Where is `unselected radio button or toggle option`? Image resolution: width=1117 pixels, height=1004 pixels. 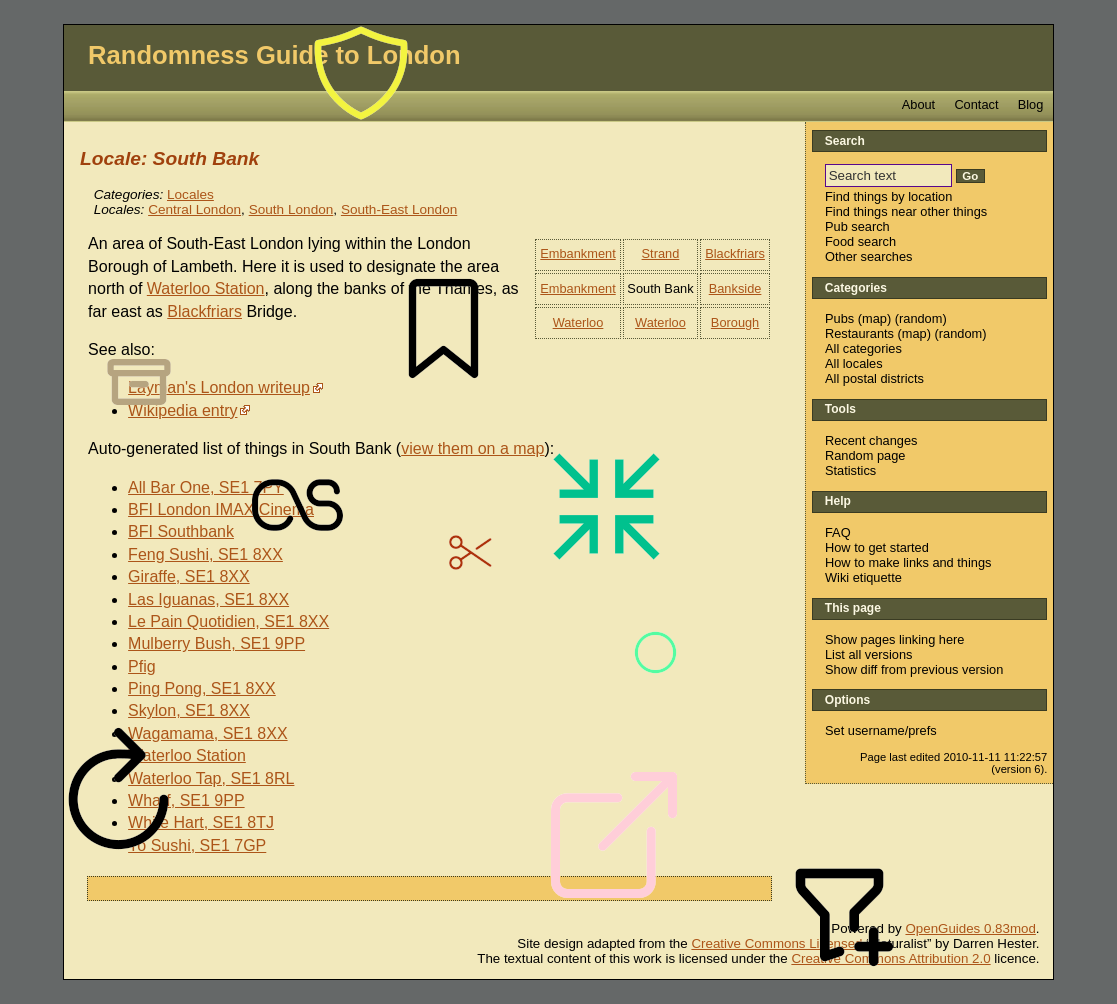 unselected radio button or toggle option is located at coordinates (655, 652).